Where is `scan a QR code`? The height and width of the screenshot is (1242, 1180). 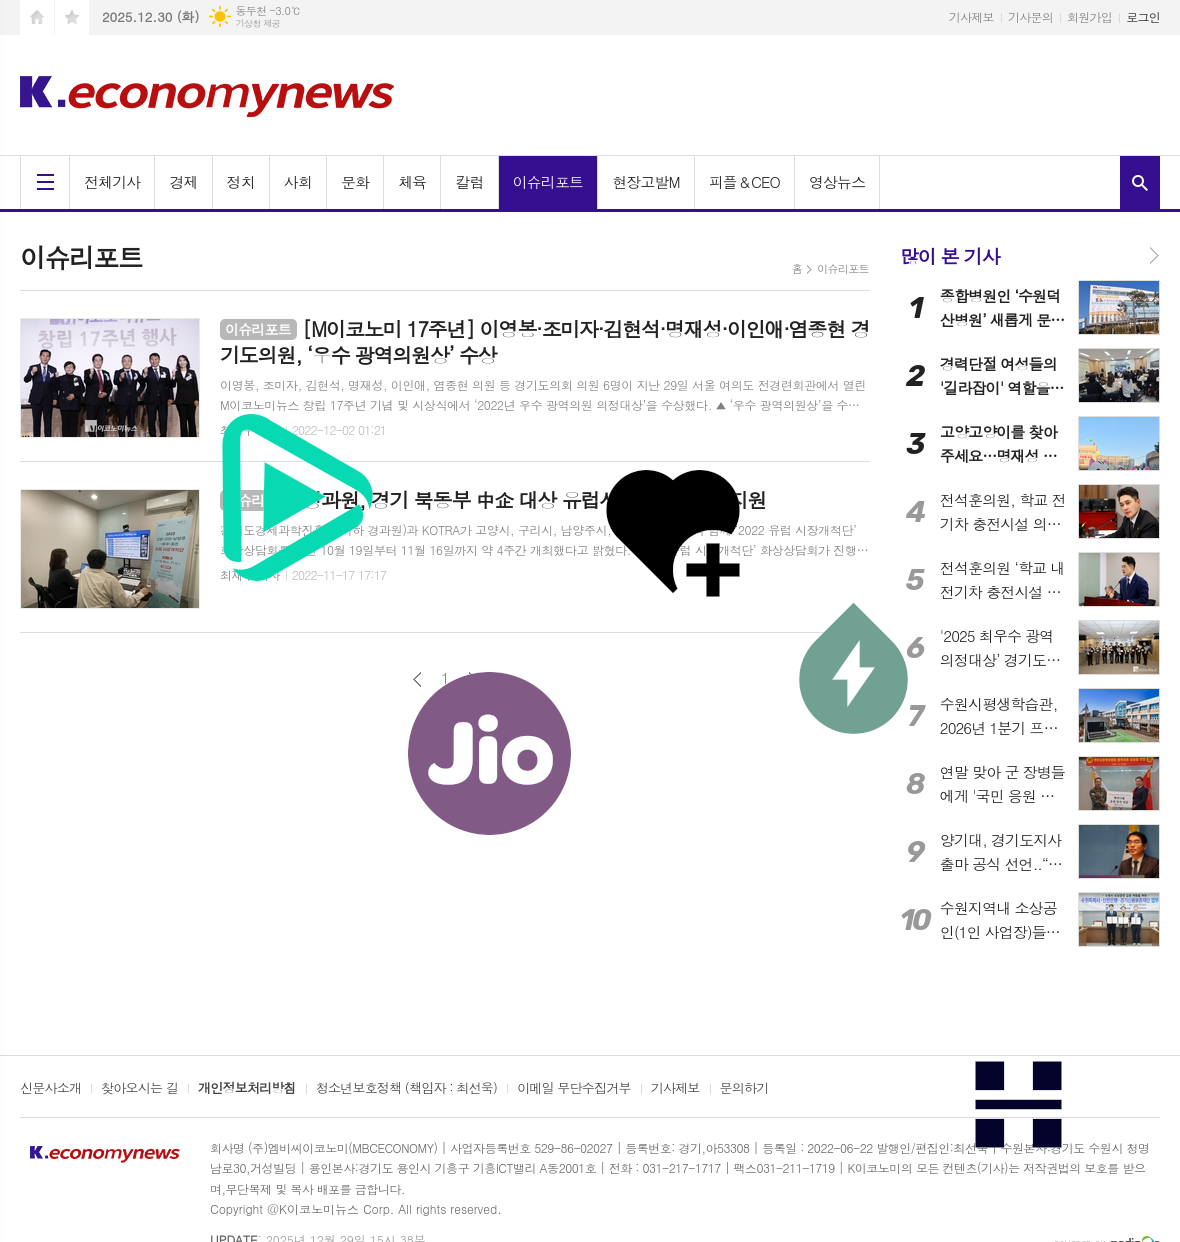 scan a QR code is located at coordinates (1018, 1104).